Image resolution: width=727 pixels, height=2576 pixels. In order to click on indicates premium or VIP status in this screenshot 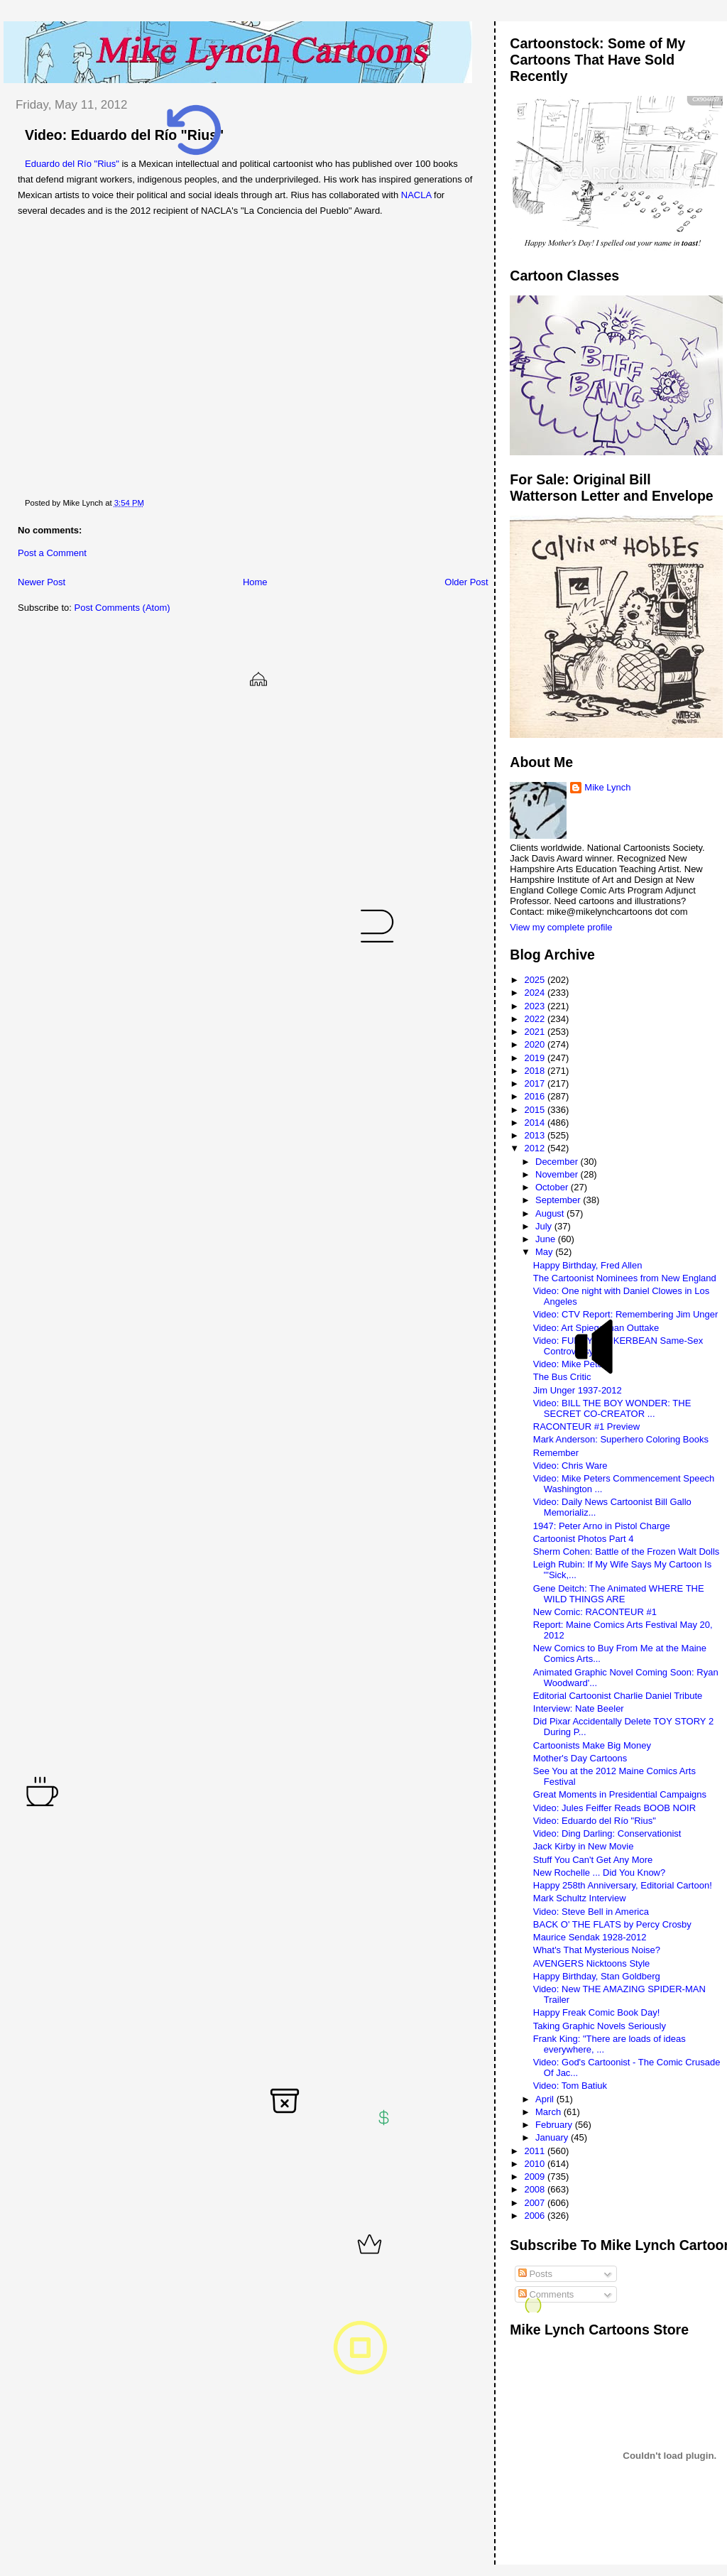, I will do `click(369, 2245)`.